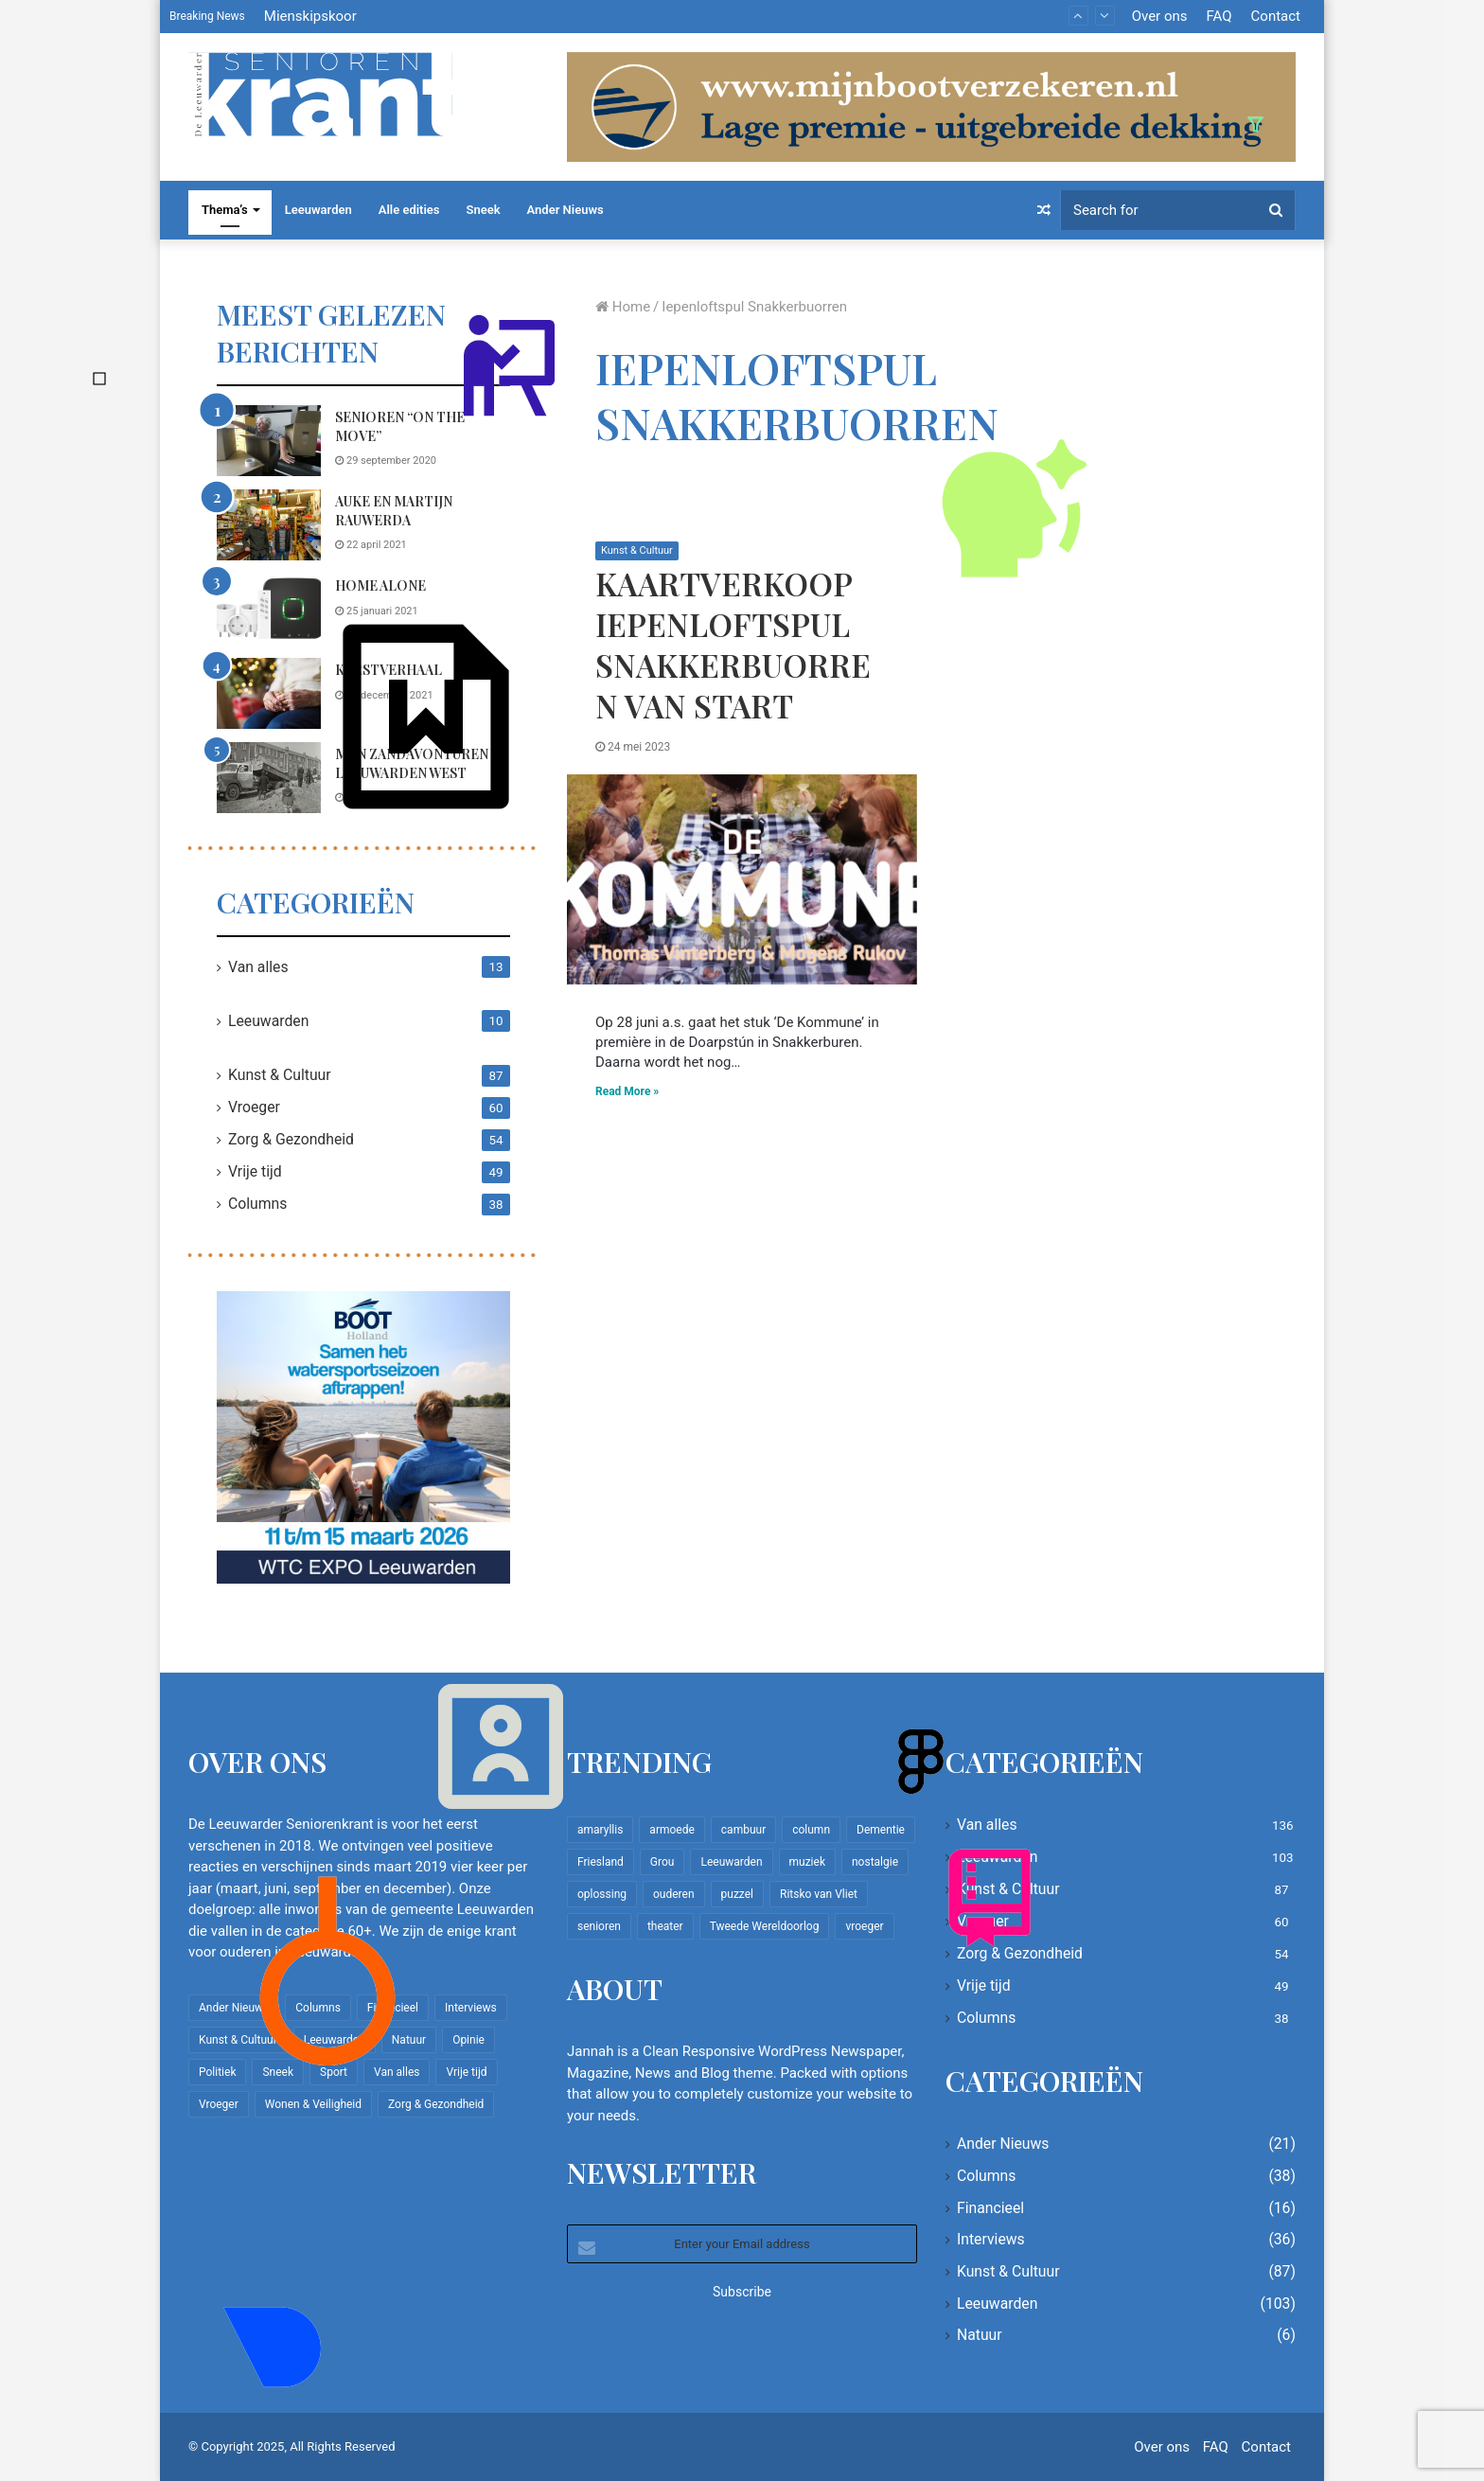  I want to click on stop media playback, so click(99, 379).